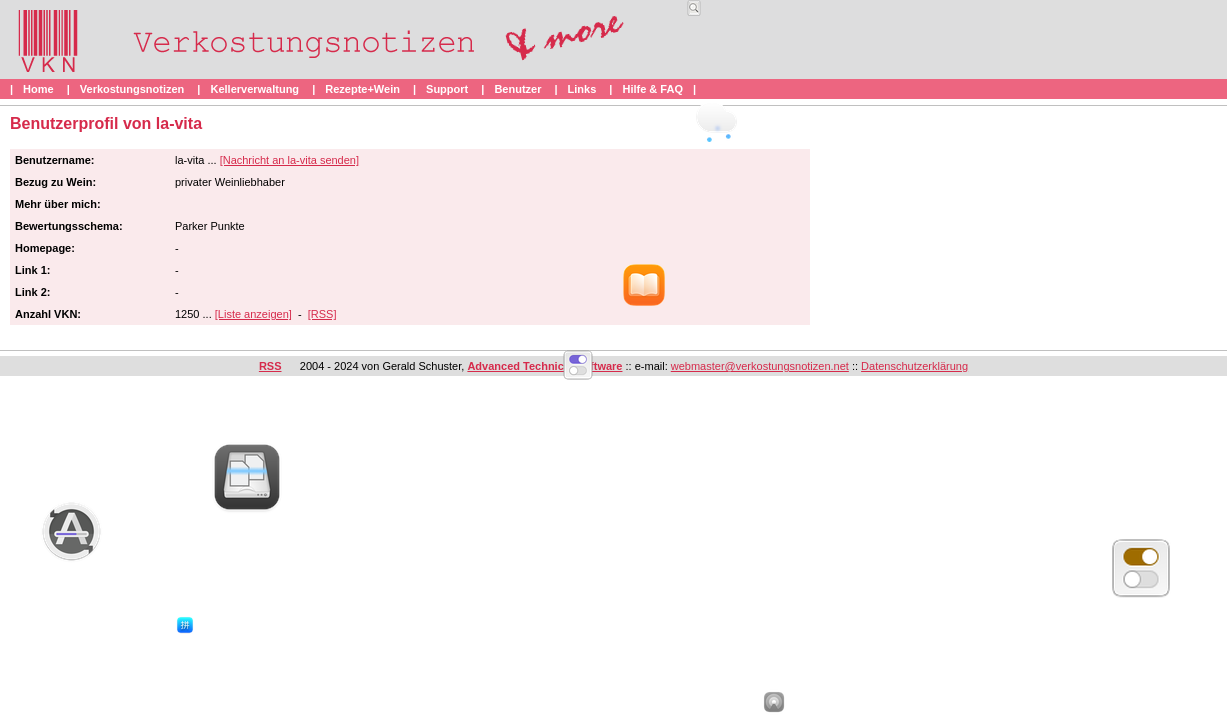 The height and width of the screenshot is (720, 1227). I want to click on open skanpage document scanning app, so click(247, 477).